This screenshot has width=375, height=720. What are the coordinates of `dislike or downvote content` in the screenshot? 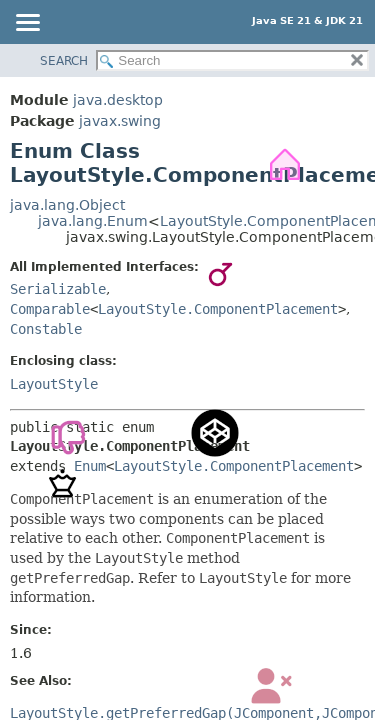 It's located at (69, 436).